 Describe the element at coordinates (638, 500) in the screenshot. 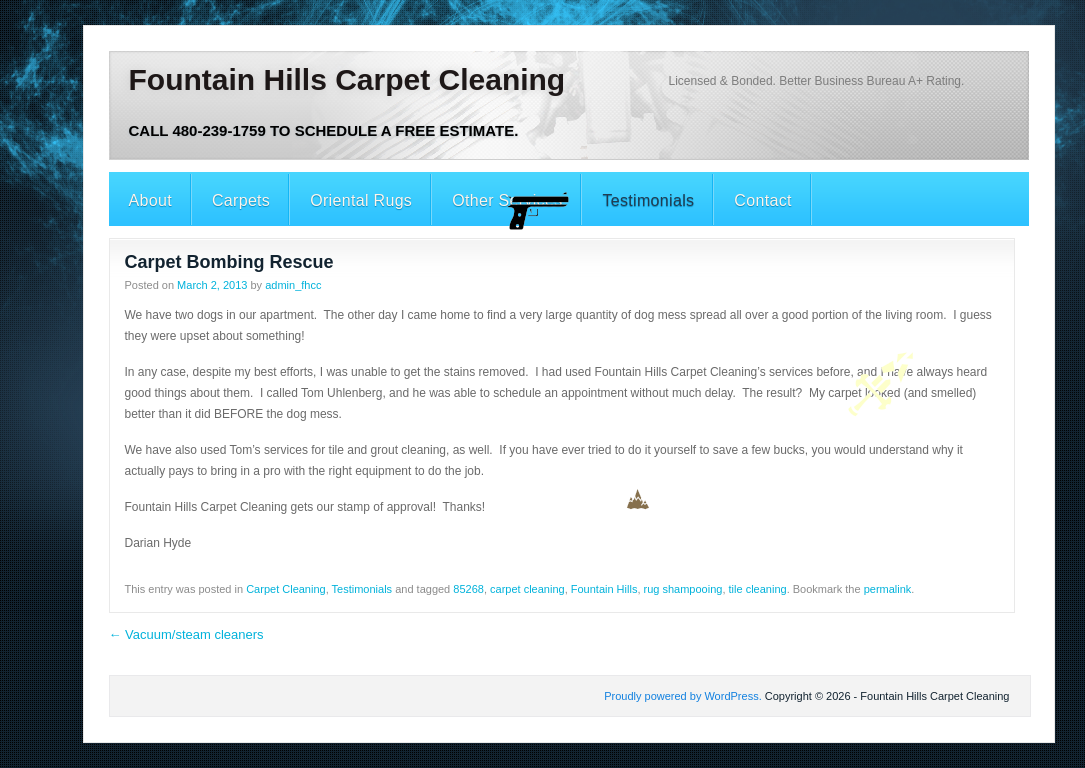

I see `view mountain or terrain features` at that location.